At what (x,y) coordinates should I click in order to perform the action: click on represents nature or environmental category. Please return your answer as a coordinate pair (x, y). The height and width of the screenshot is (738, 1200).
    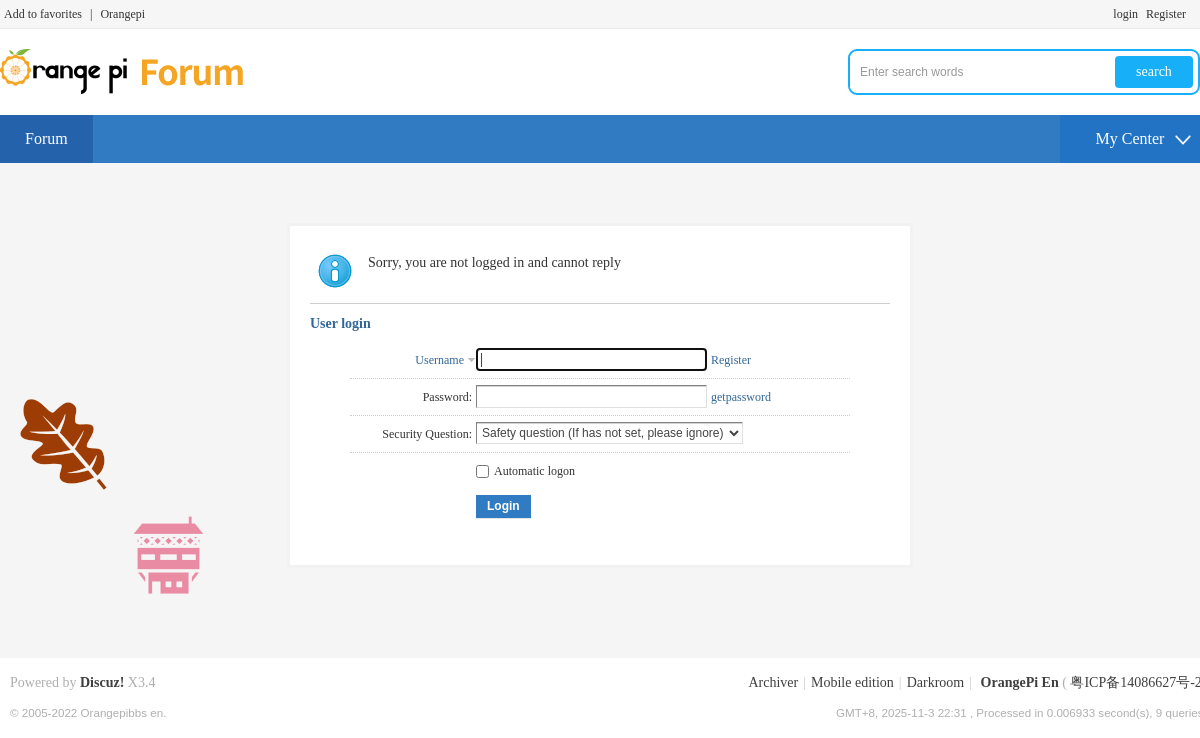
    Looking at the image, I should click on (63, 444).